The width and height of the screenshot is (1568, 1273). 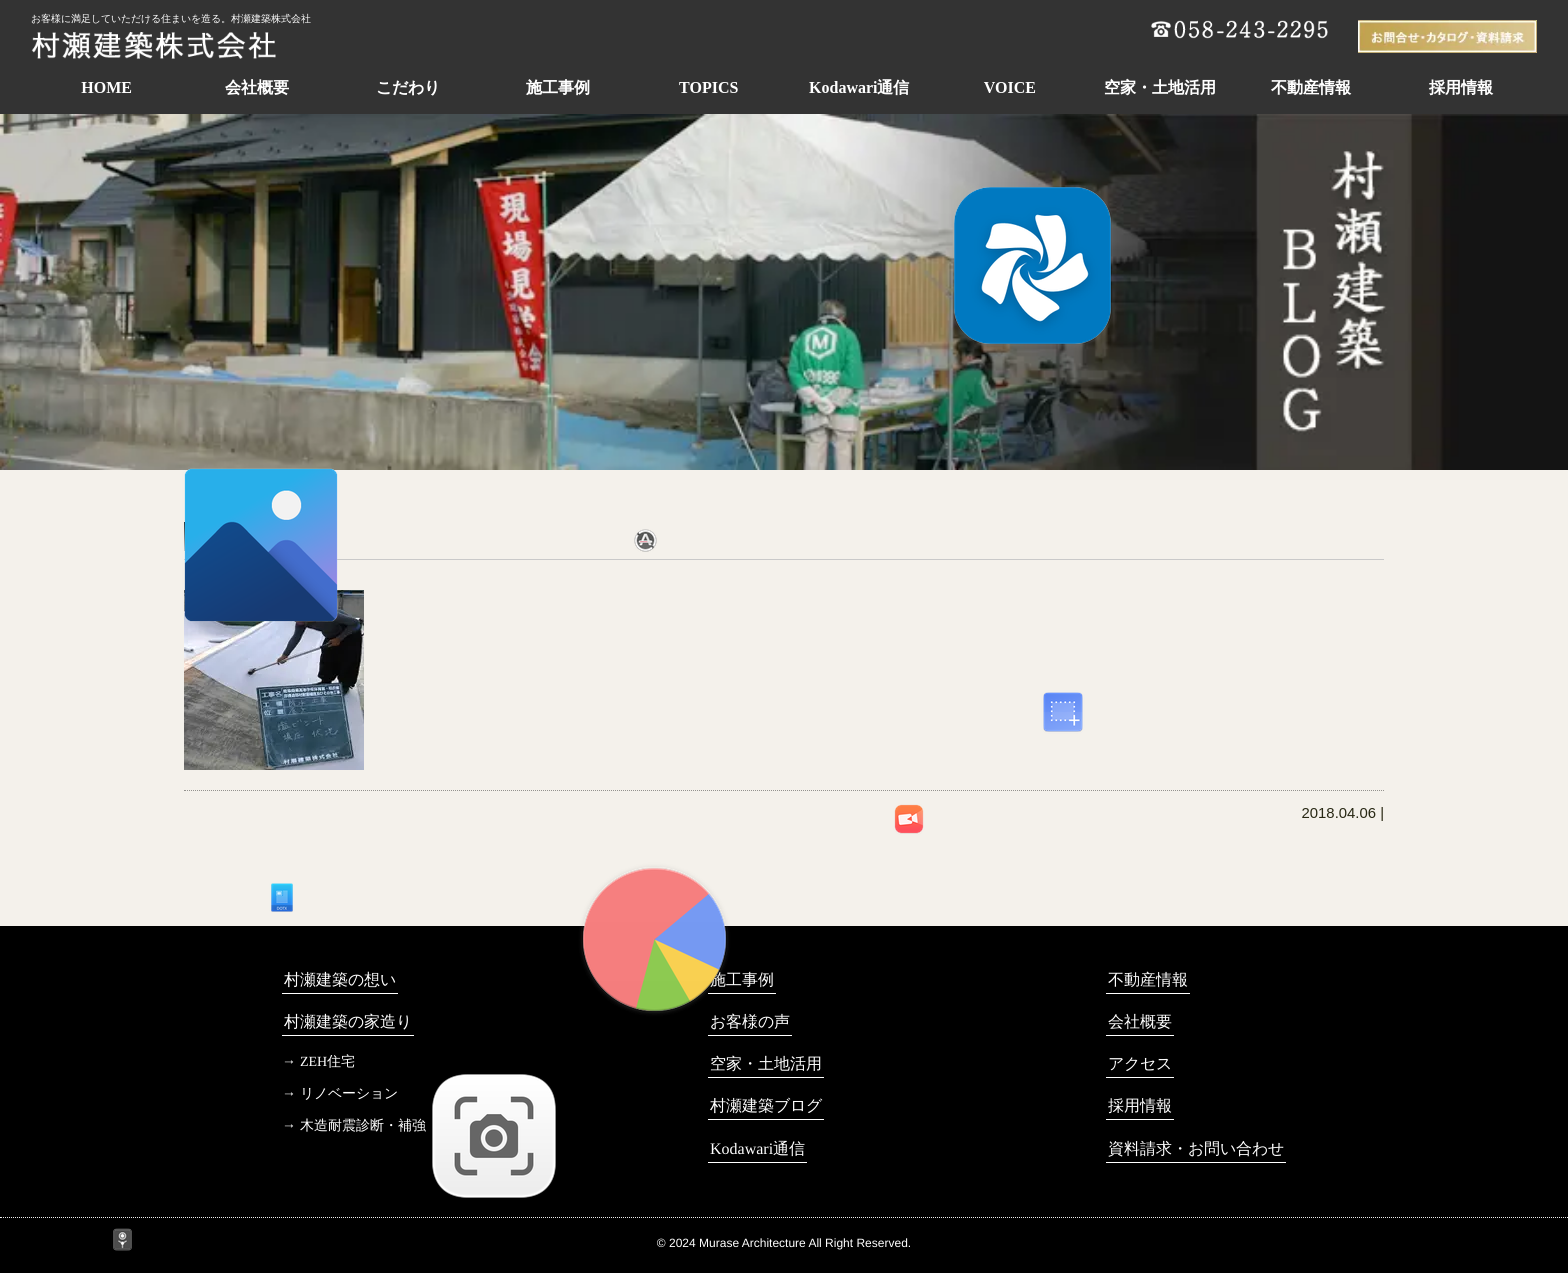 I want to click on a microsoft word template file (.dotx), so click(x=282, y=898).